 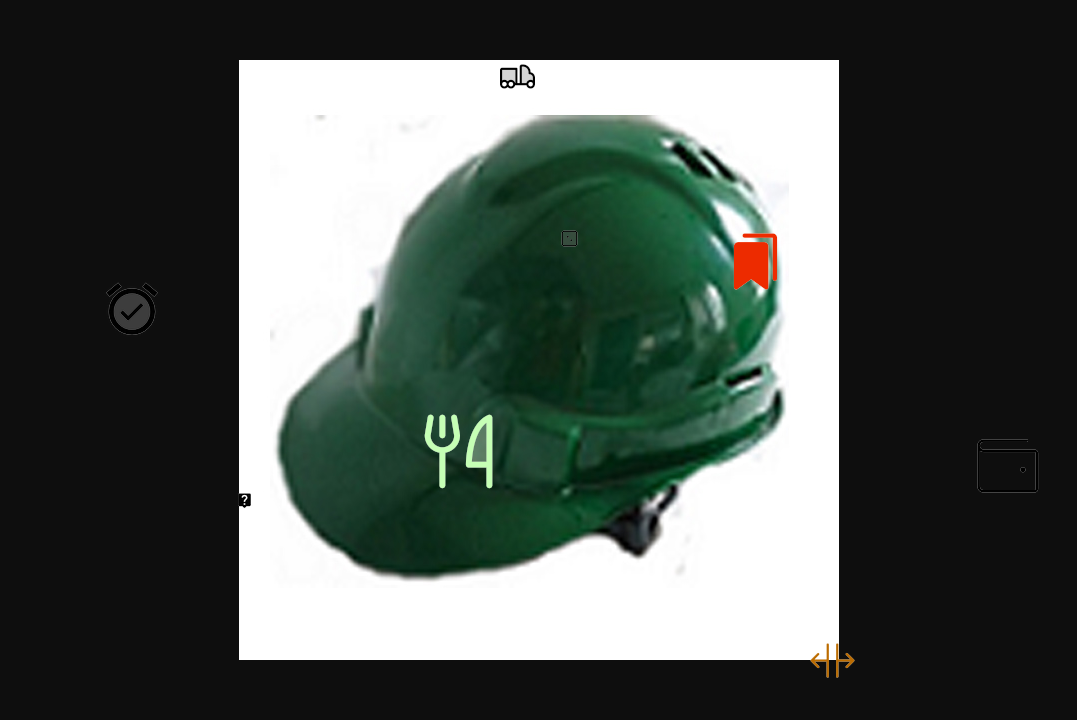 What do you see at coordinates (460, 450) in the screenshot?
I see `browse nearby restaurants` at bounding box center [460, 450].